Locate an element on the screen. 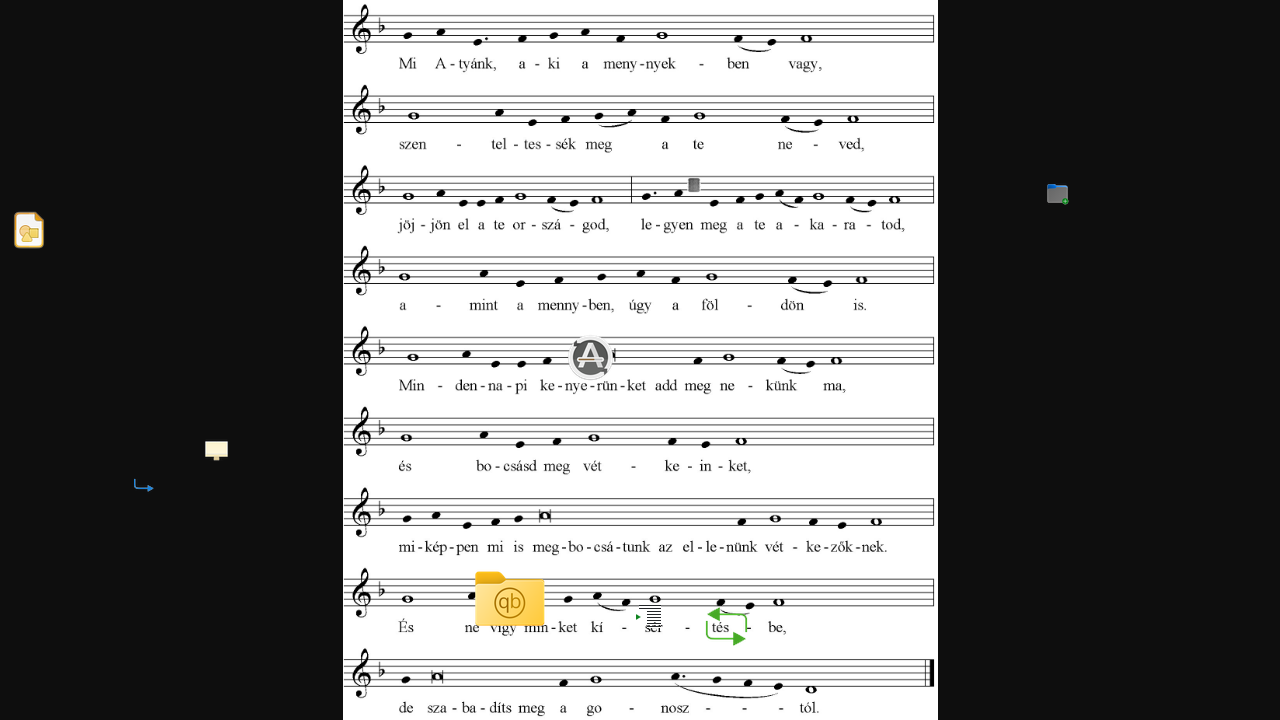  firmware file type indicator is located at coordinates (694, 185).